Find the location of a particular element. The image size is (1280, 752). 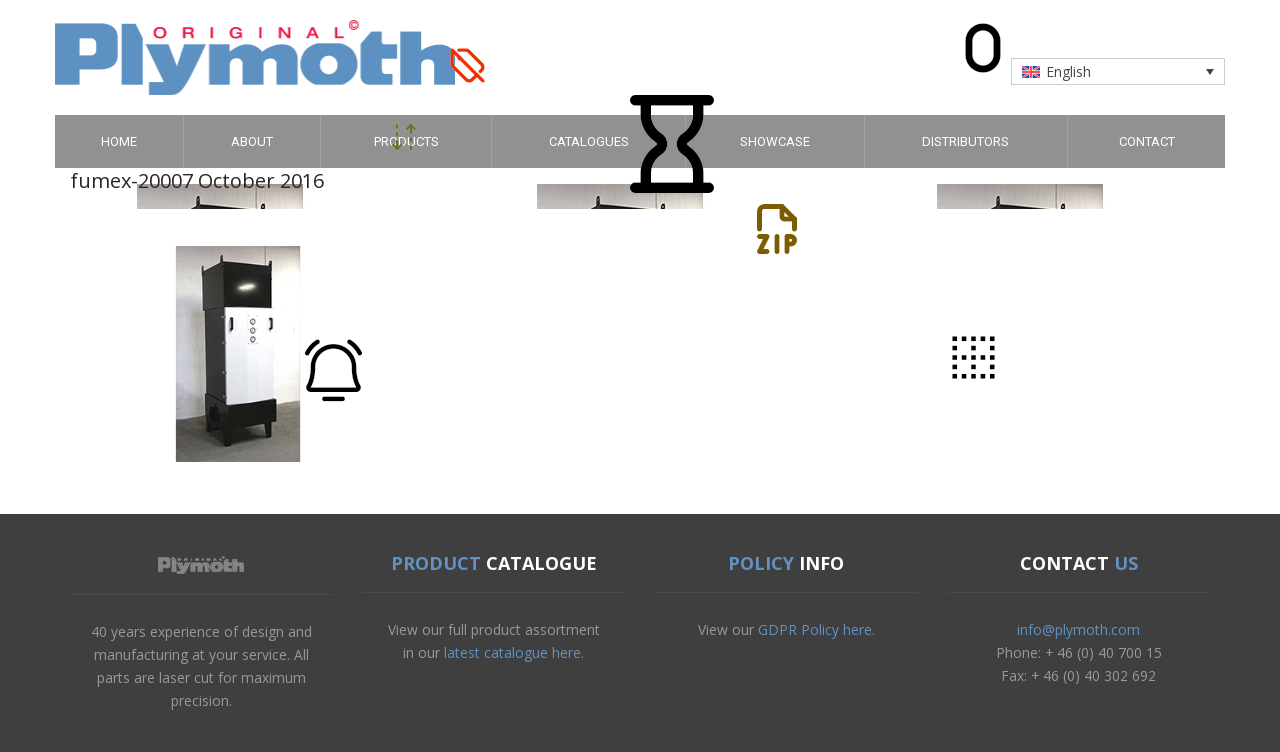

indicates a compressed zip file is located at coordinates (777, 229).